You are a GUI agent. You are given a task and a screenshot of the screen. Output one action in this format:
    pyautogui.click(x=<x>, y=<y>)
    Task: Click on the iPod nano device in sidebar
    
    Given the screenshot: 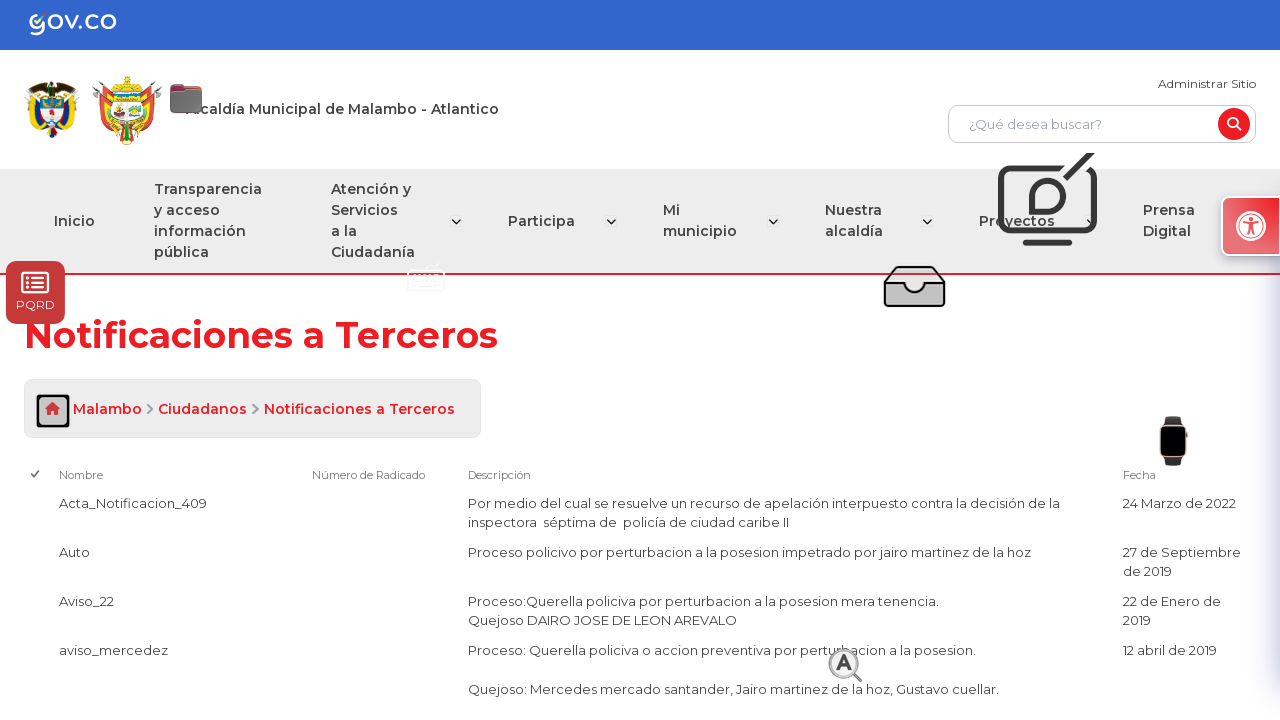 What is the action you would take?
    pyautogui.click(x=53, y=411)
    